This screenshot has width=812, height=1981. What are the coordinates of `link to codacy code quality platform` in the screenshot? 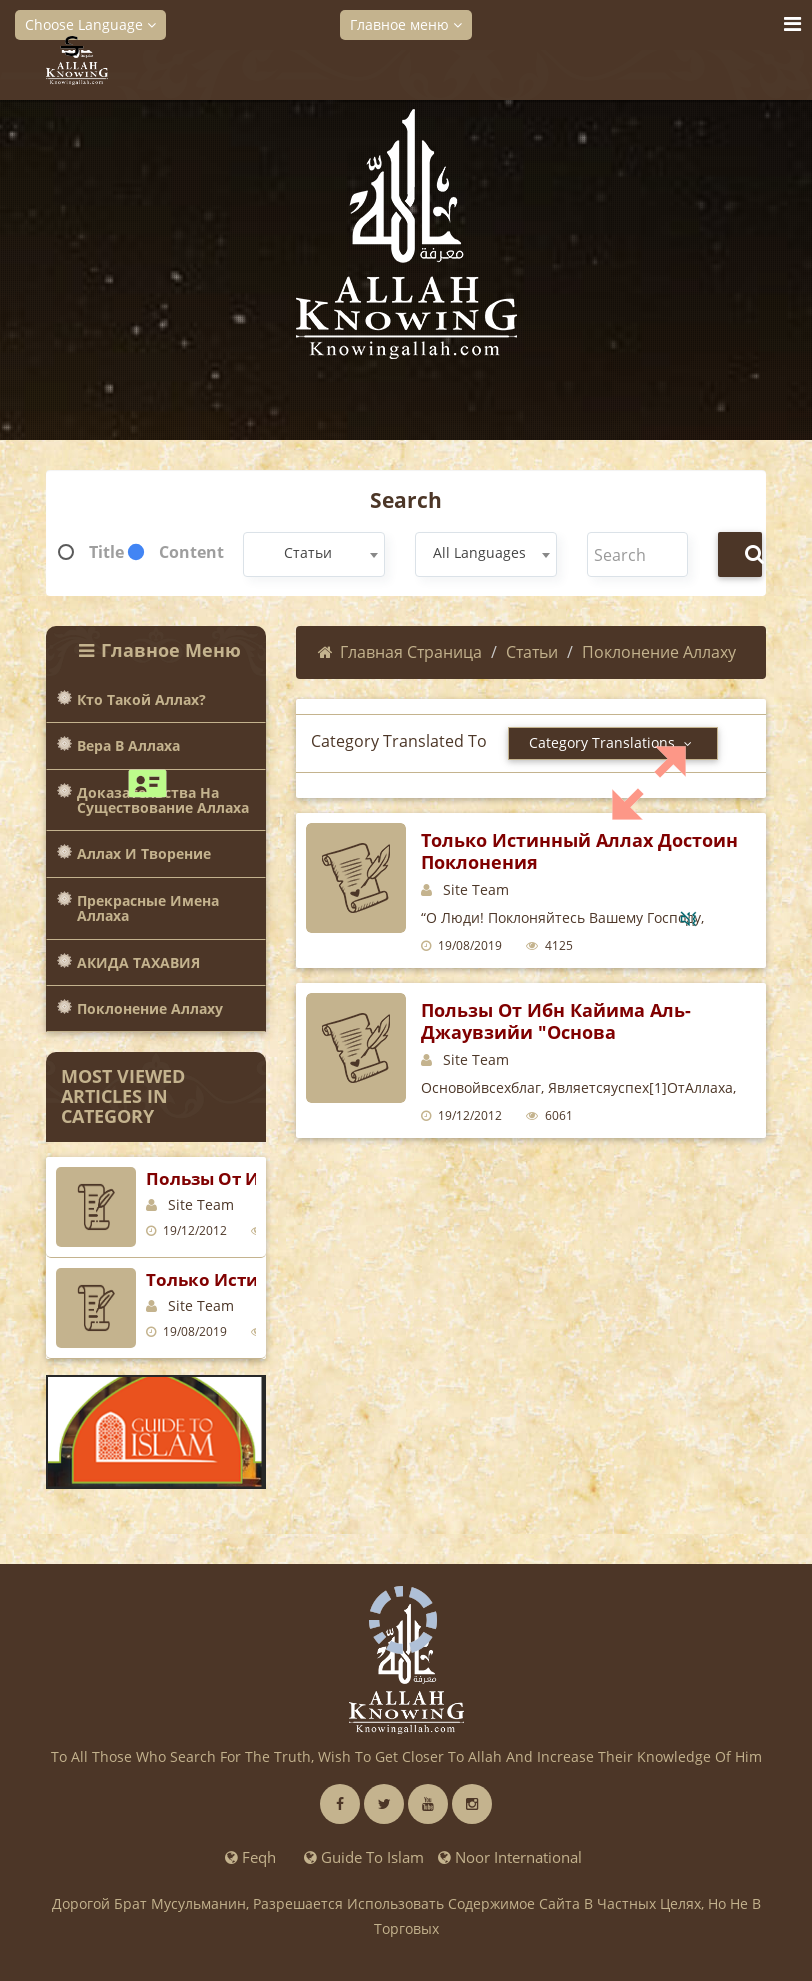 It's located at (403, 1620).